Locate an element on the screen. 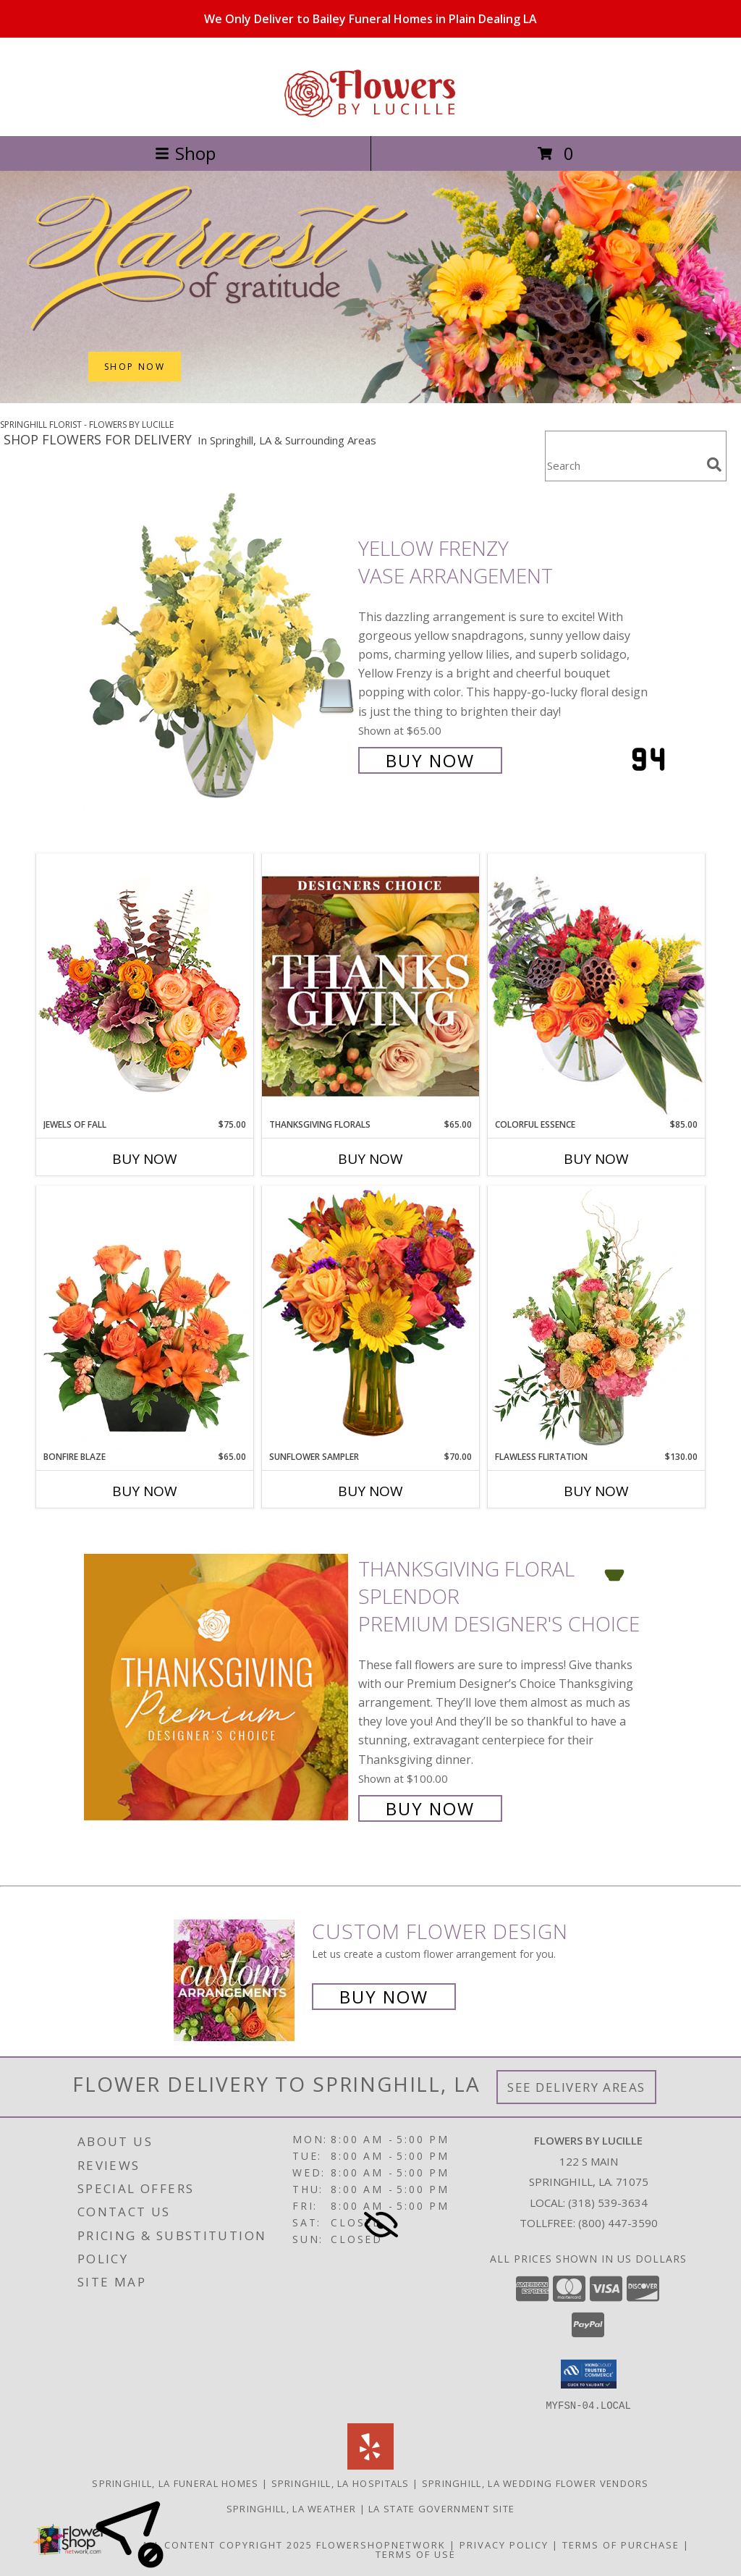 This screenshot has height=2576, width=741. indicates item number 94 in a list or sequence is located at coordinates (648, 759).